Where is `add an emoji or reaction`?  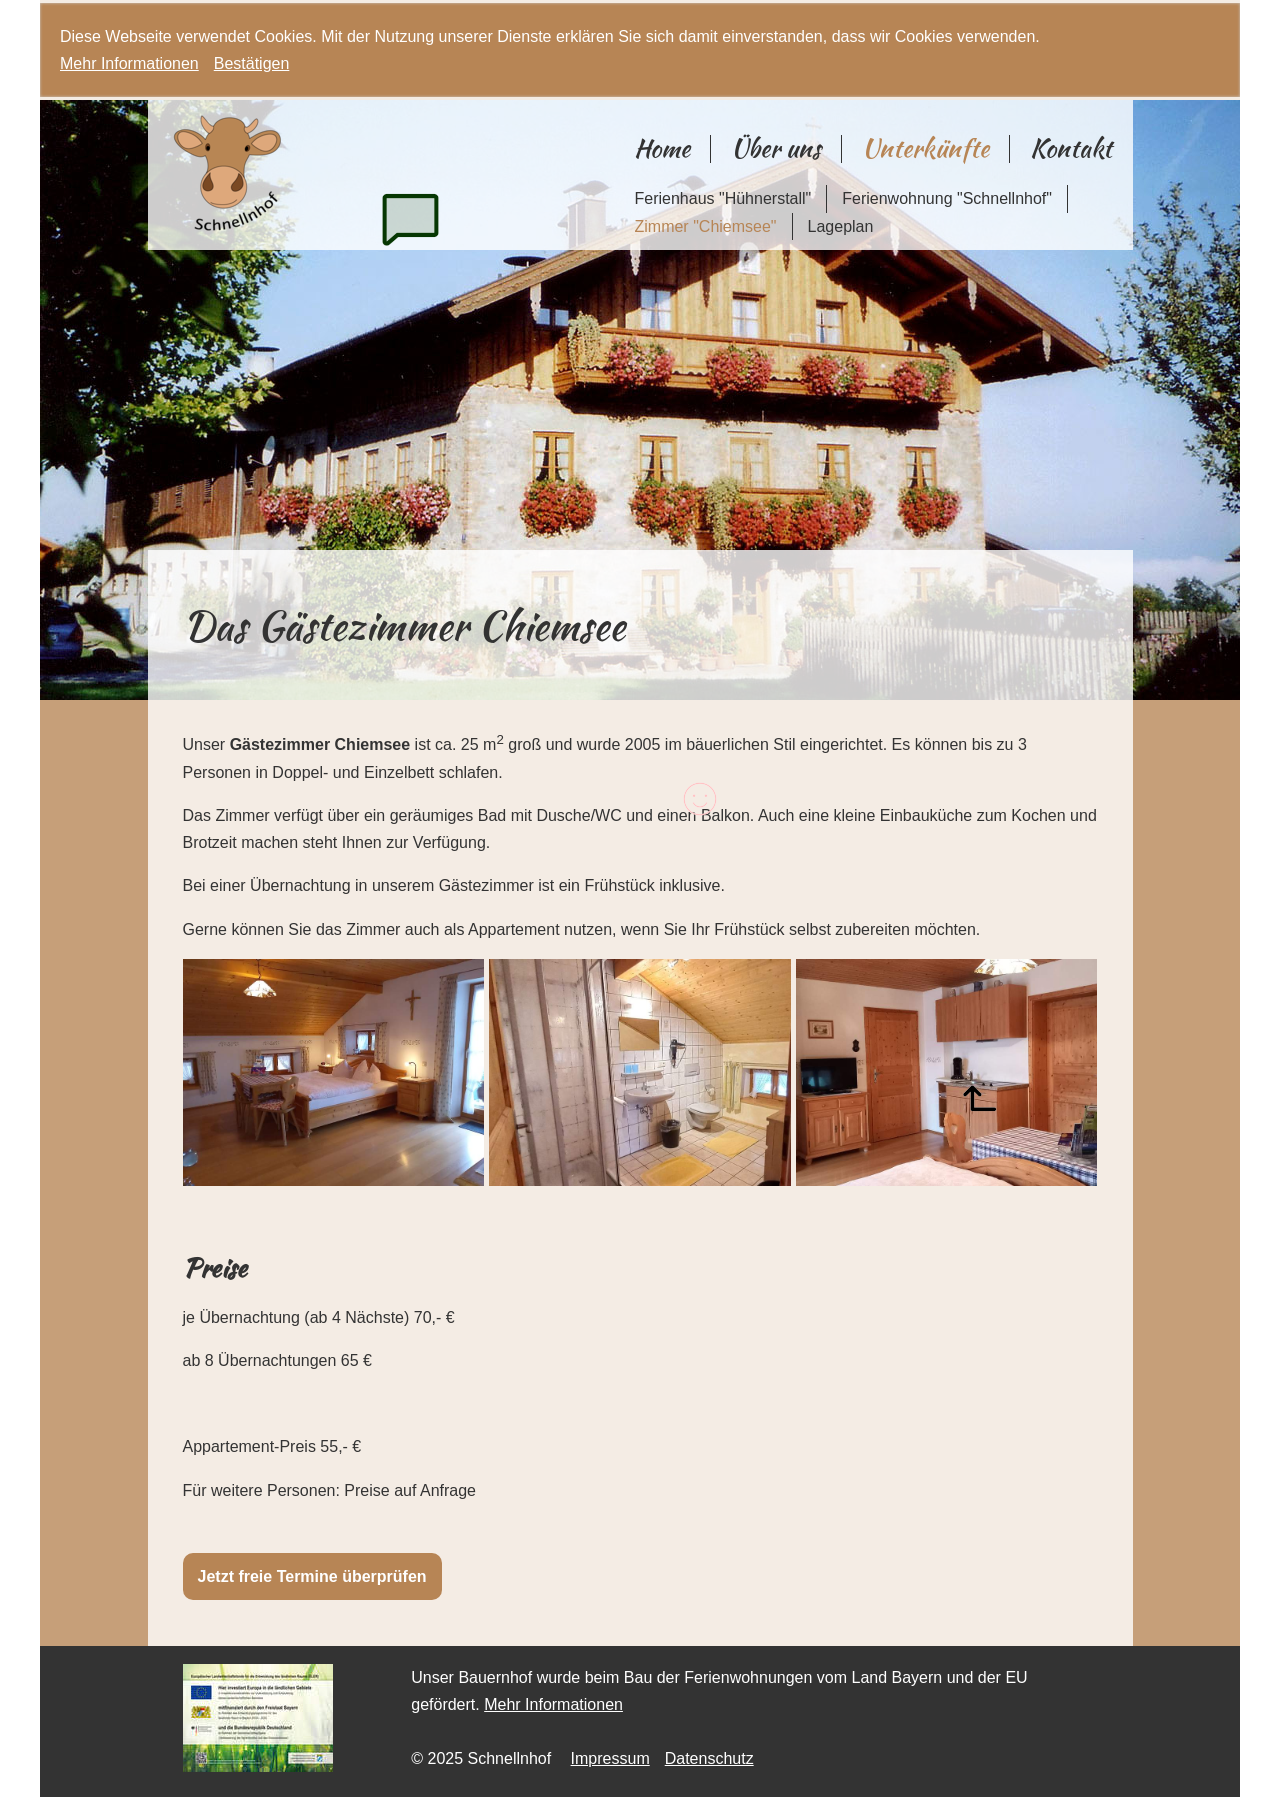 add an emoji or reaction is located at coordinates (700, 799).